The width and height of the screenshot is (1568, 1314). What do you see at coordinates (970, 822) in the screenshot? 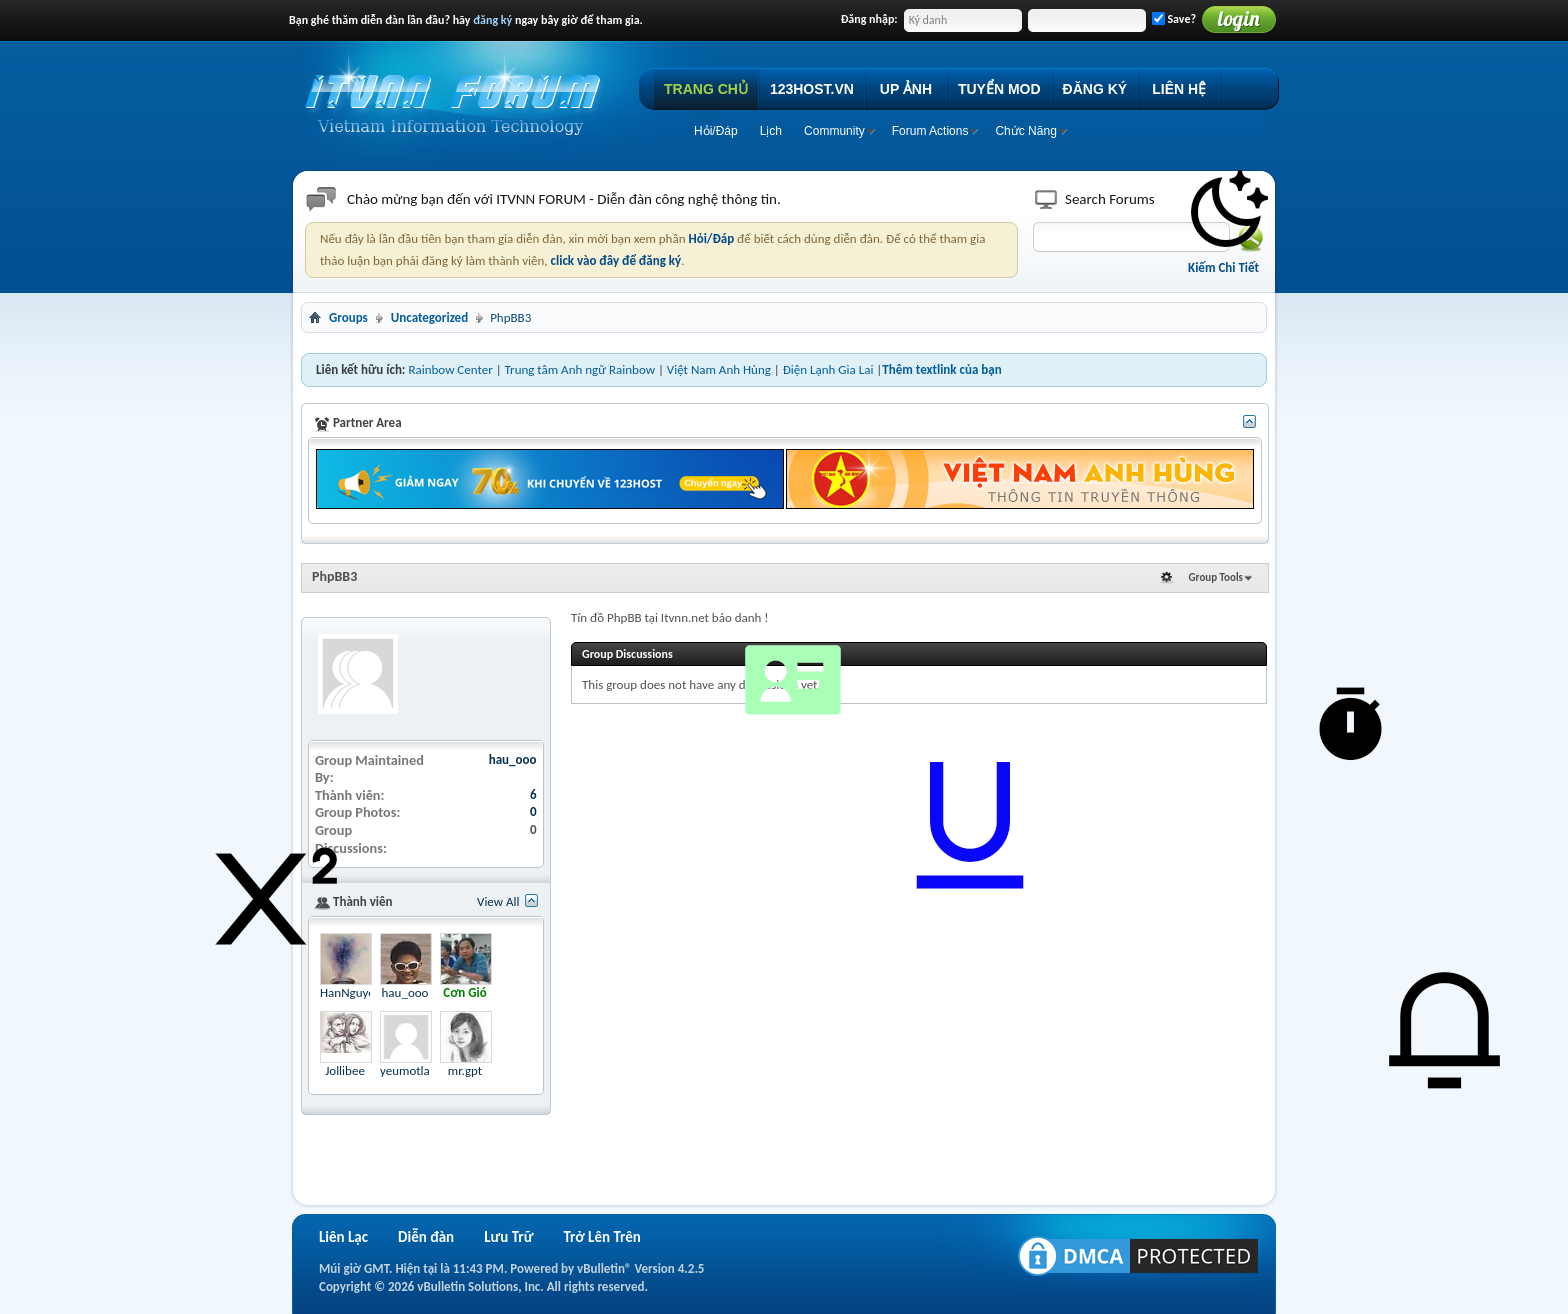
I see `apply underline formatting to selected text` at bounding box center [970, 822].